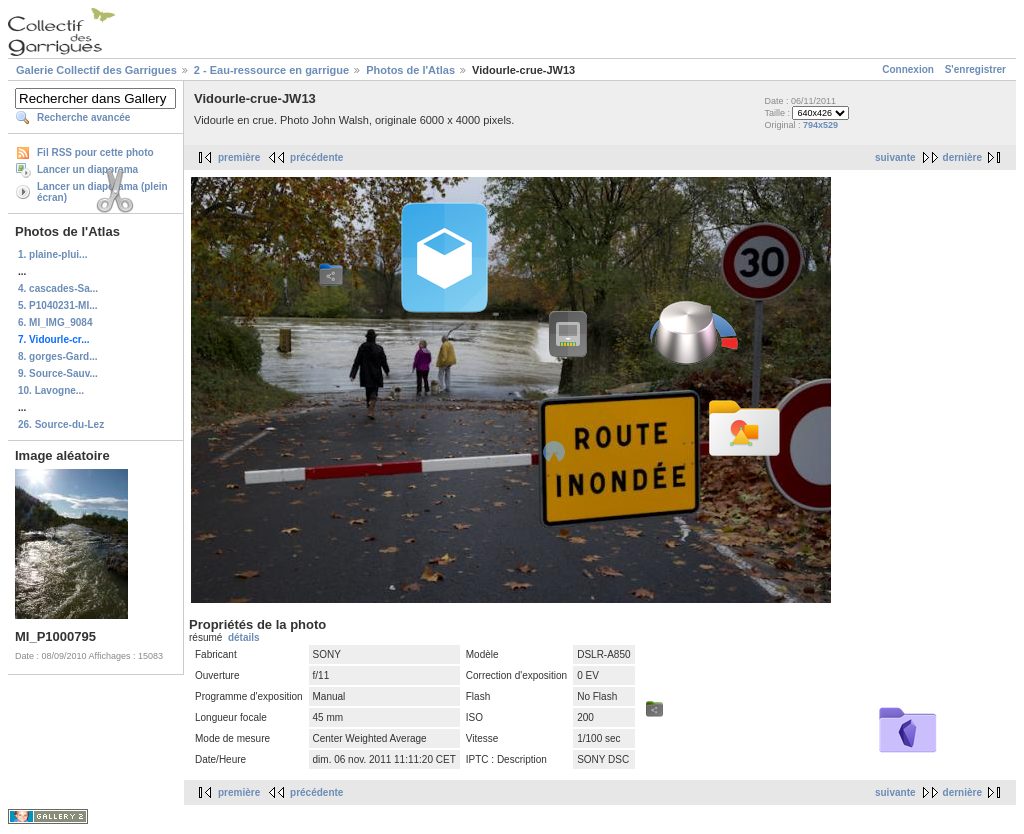  What do you see at coordinates (444, 257) in the screenshot?
I see `a flatpak application package file` at bounding box center [444, 257].